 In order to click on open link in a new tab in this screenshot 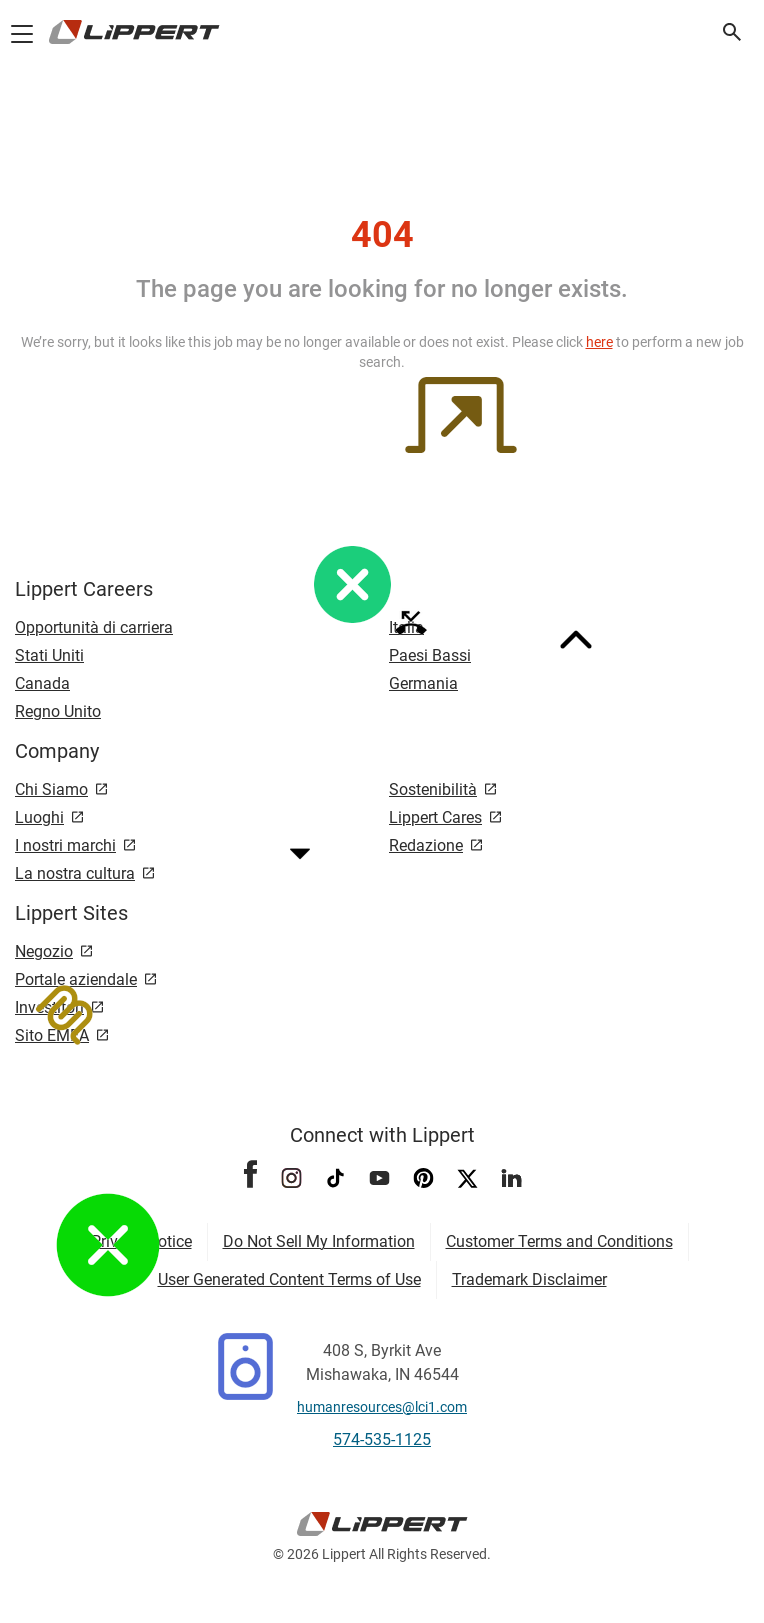, I will do `click(461, 415)`.